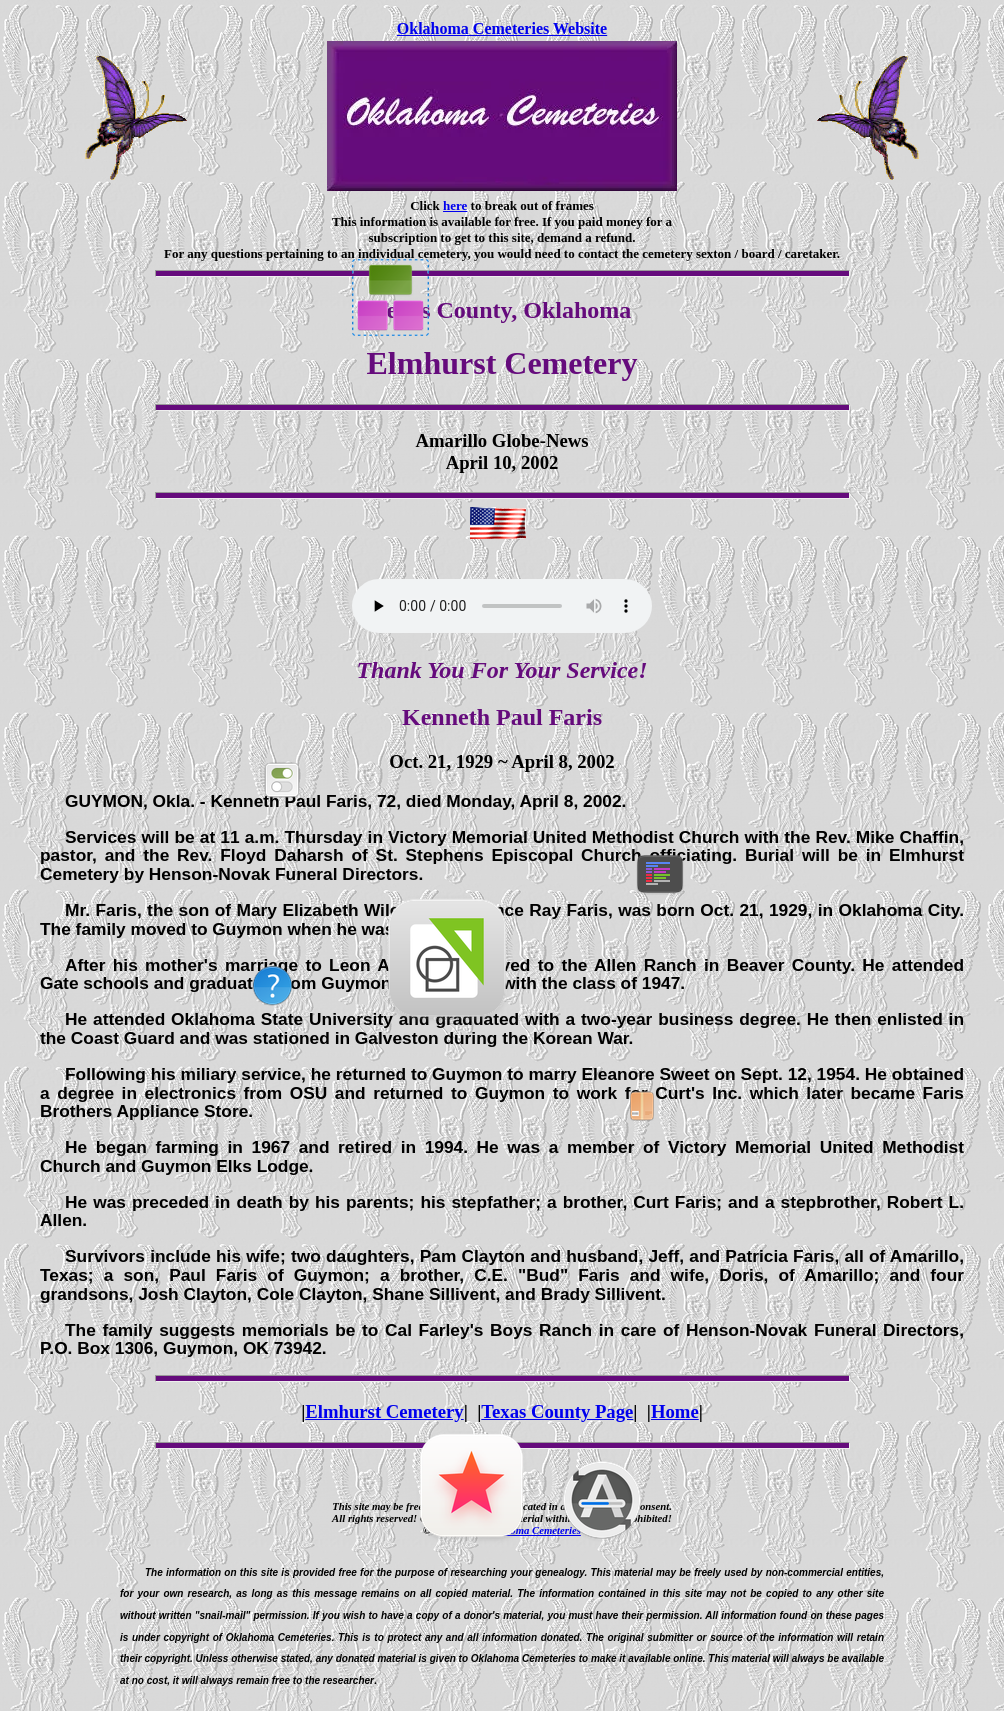 Image resolution: width=1004 pixels, height=1711 pixels. What do you see at coordinates (282, 780) in the screenshot?
I see `open system tweaks or settings customization` at bounding box center [282, 780].